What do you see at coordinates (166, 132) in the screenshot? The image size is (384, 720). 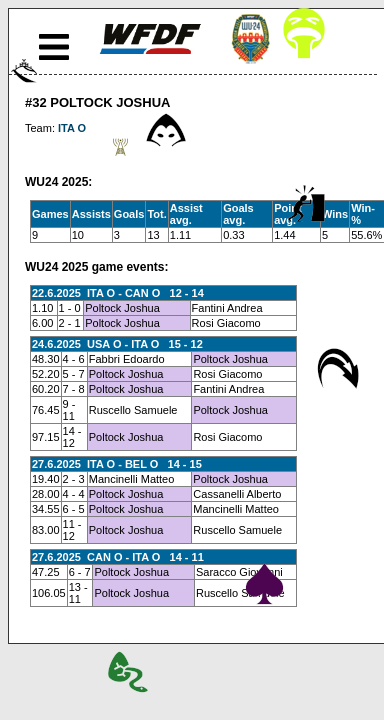 I see `select hooded character or rogue class` at bounding box center [166, 132].